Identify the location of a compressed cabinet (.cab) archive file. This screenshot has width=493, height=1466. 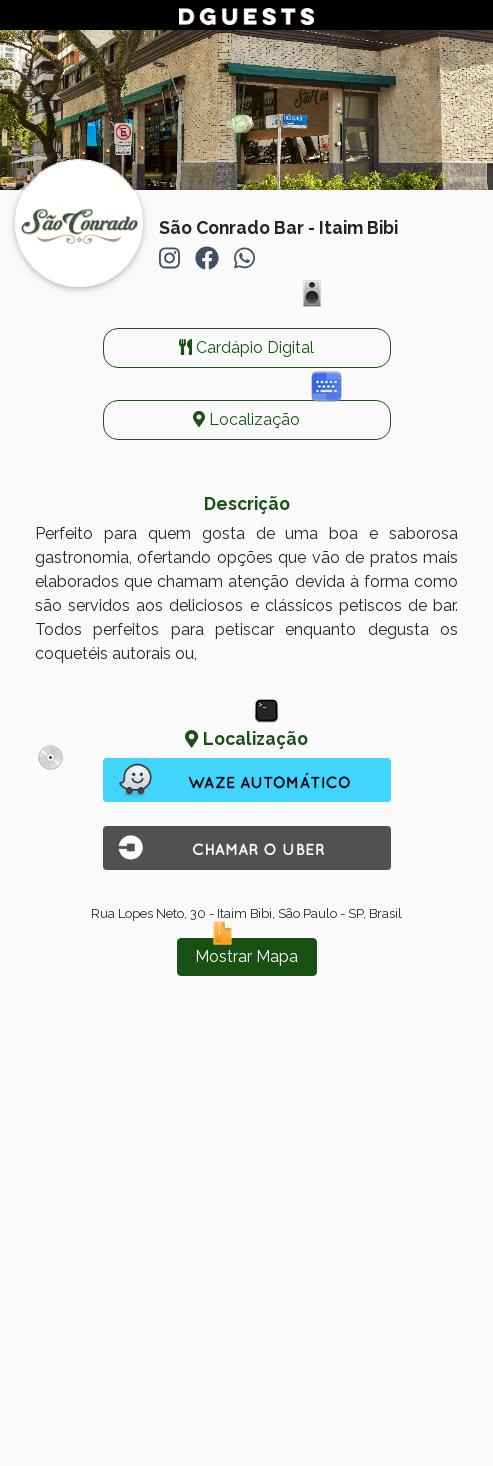
(222, 933).